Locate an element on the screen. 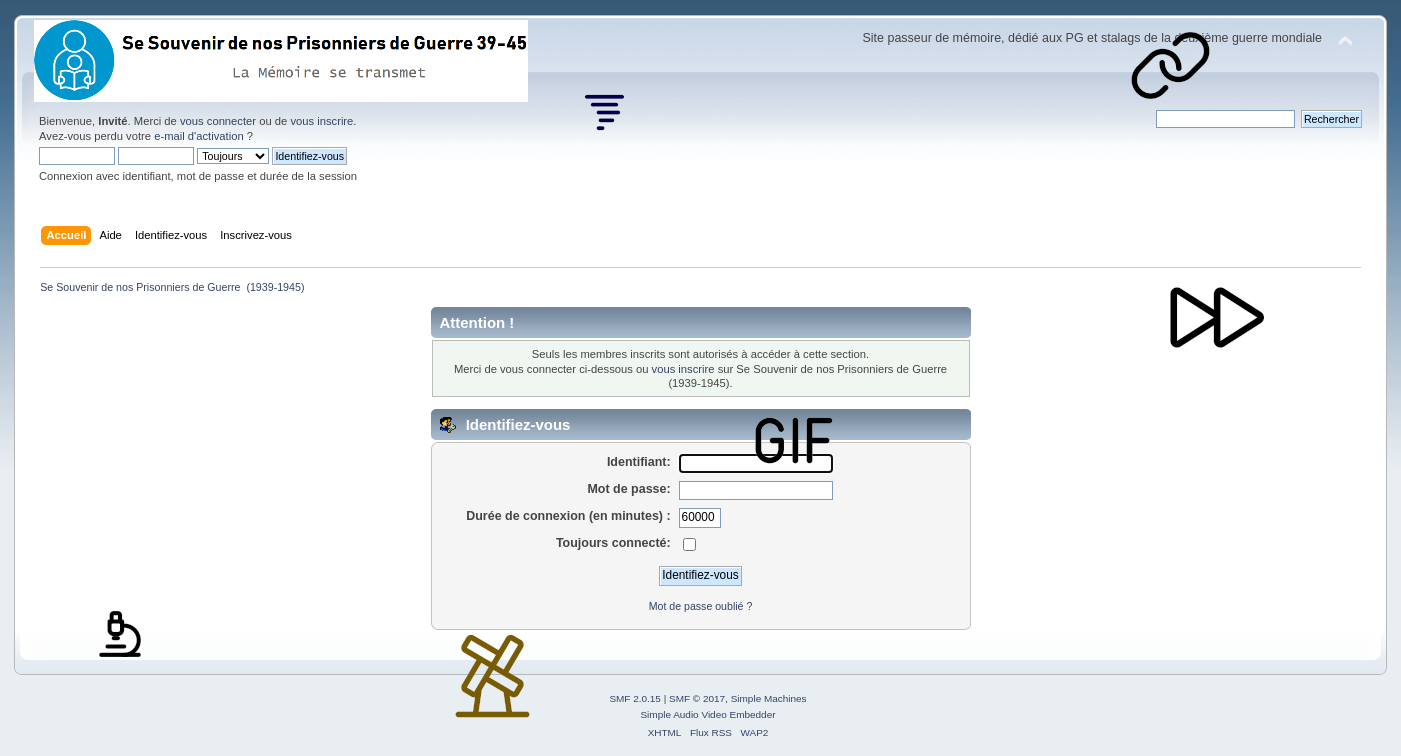  copy or share a link is located at coordinates (1170, 65).